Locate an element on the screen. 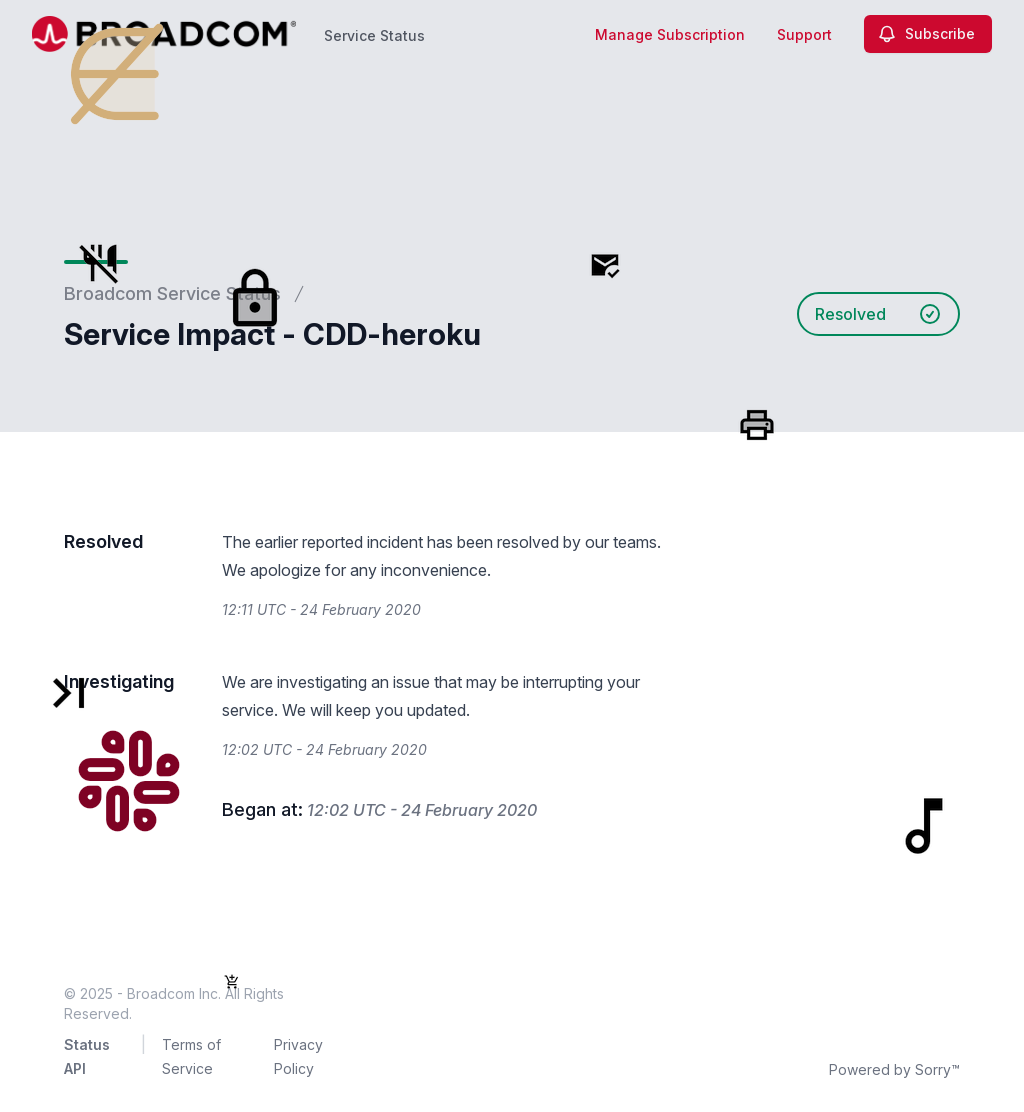 The image size is (1024, 1112). indicates a secure connection is located at coordinates (255, 299).